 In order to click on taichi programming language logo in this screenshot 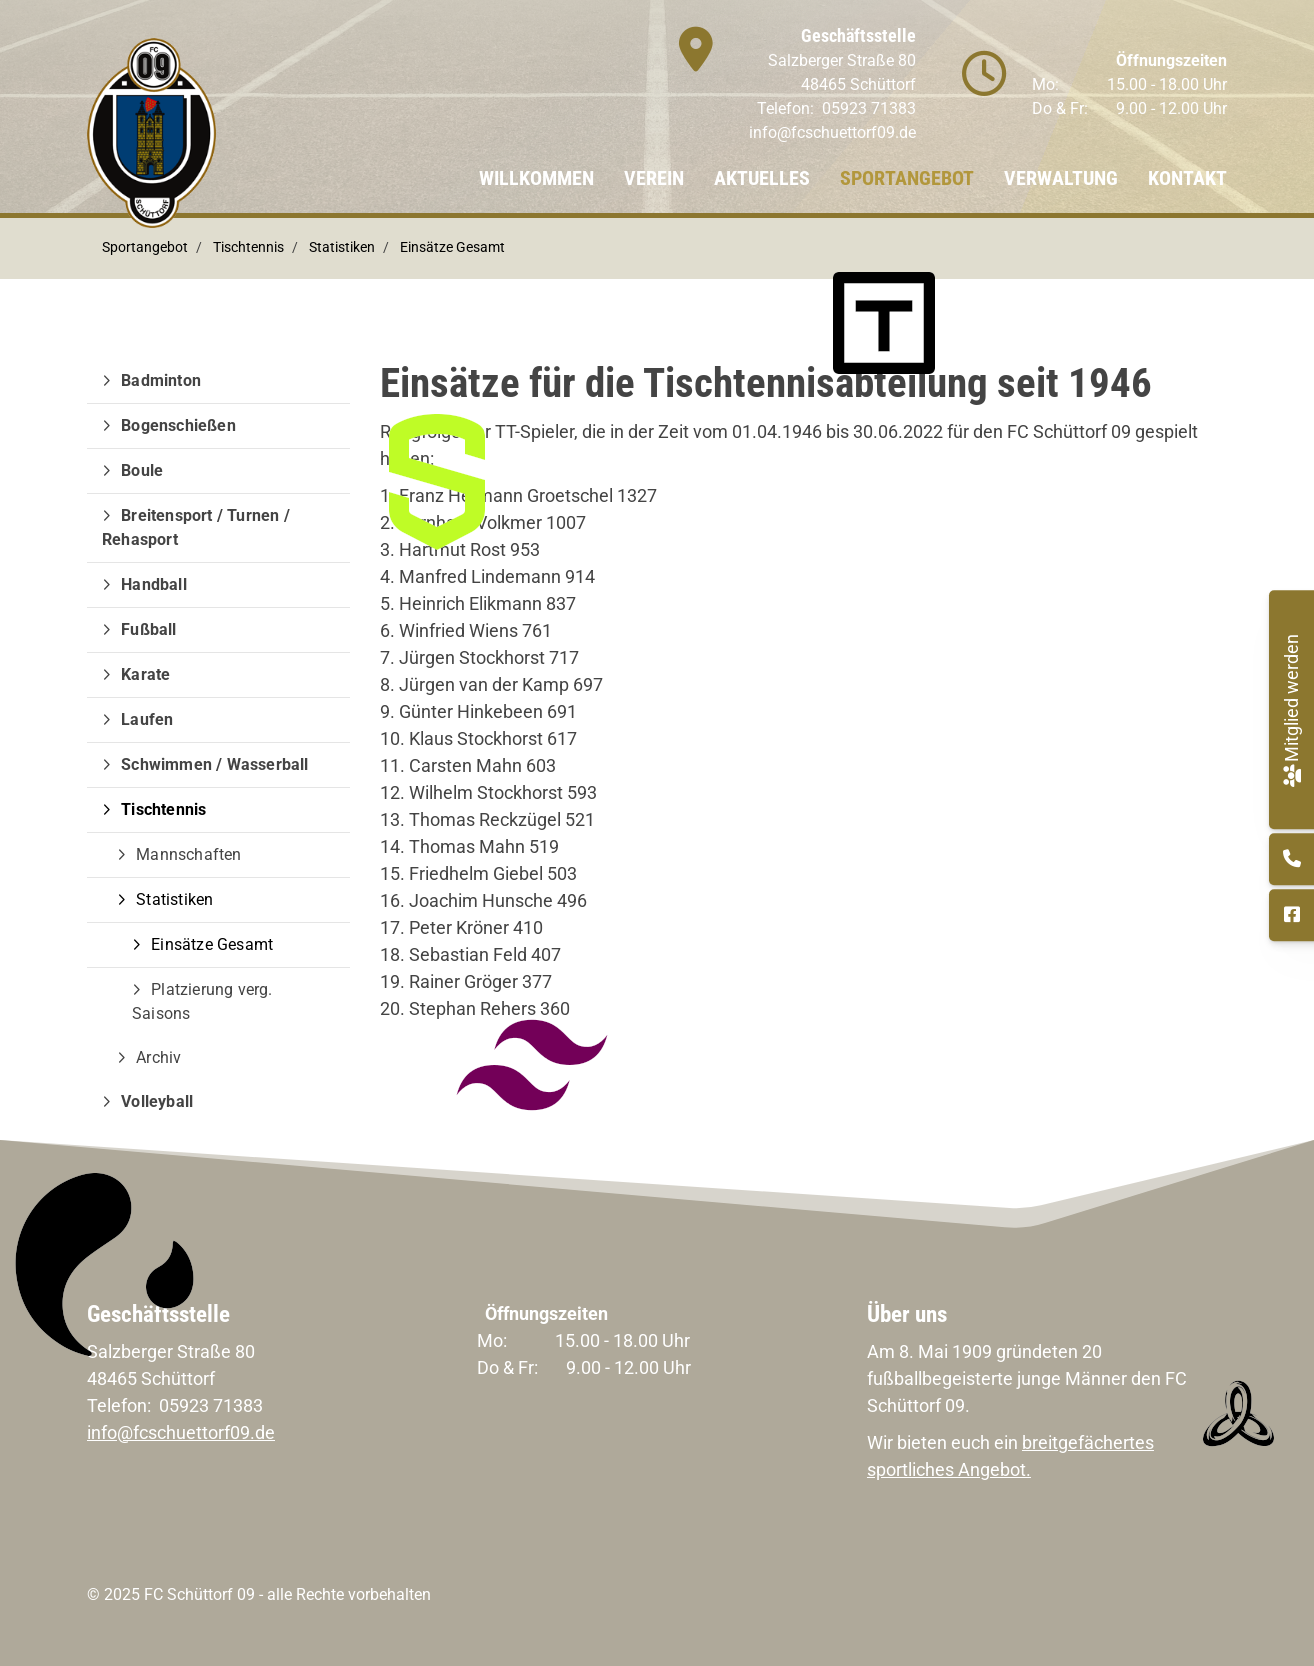, I will do `click(104, 1264)`.